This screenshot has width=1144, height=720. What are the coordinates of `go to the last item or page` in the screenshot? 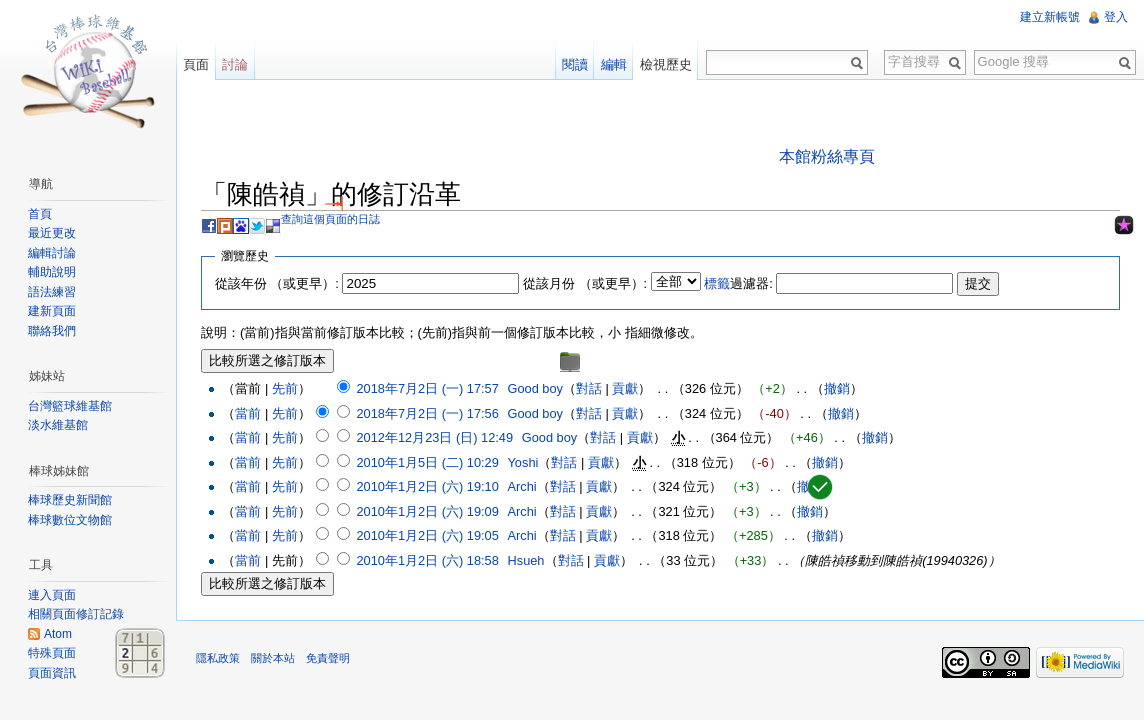 It's located at (334, 204).